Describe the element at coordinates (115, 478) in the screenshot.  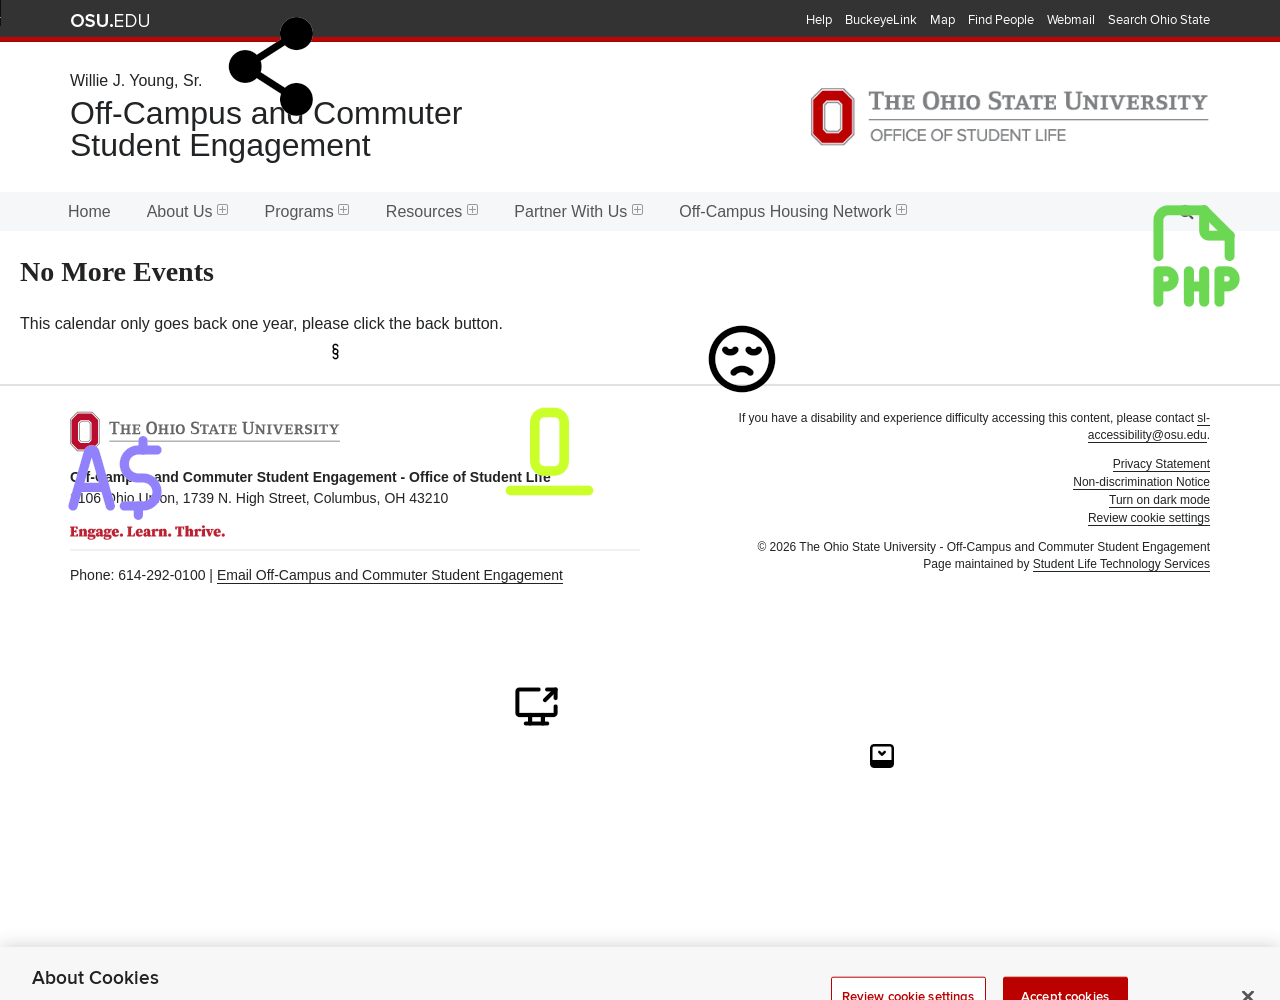
I see `indicates australian dollar currency` at that location.